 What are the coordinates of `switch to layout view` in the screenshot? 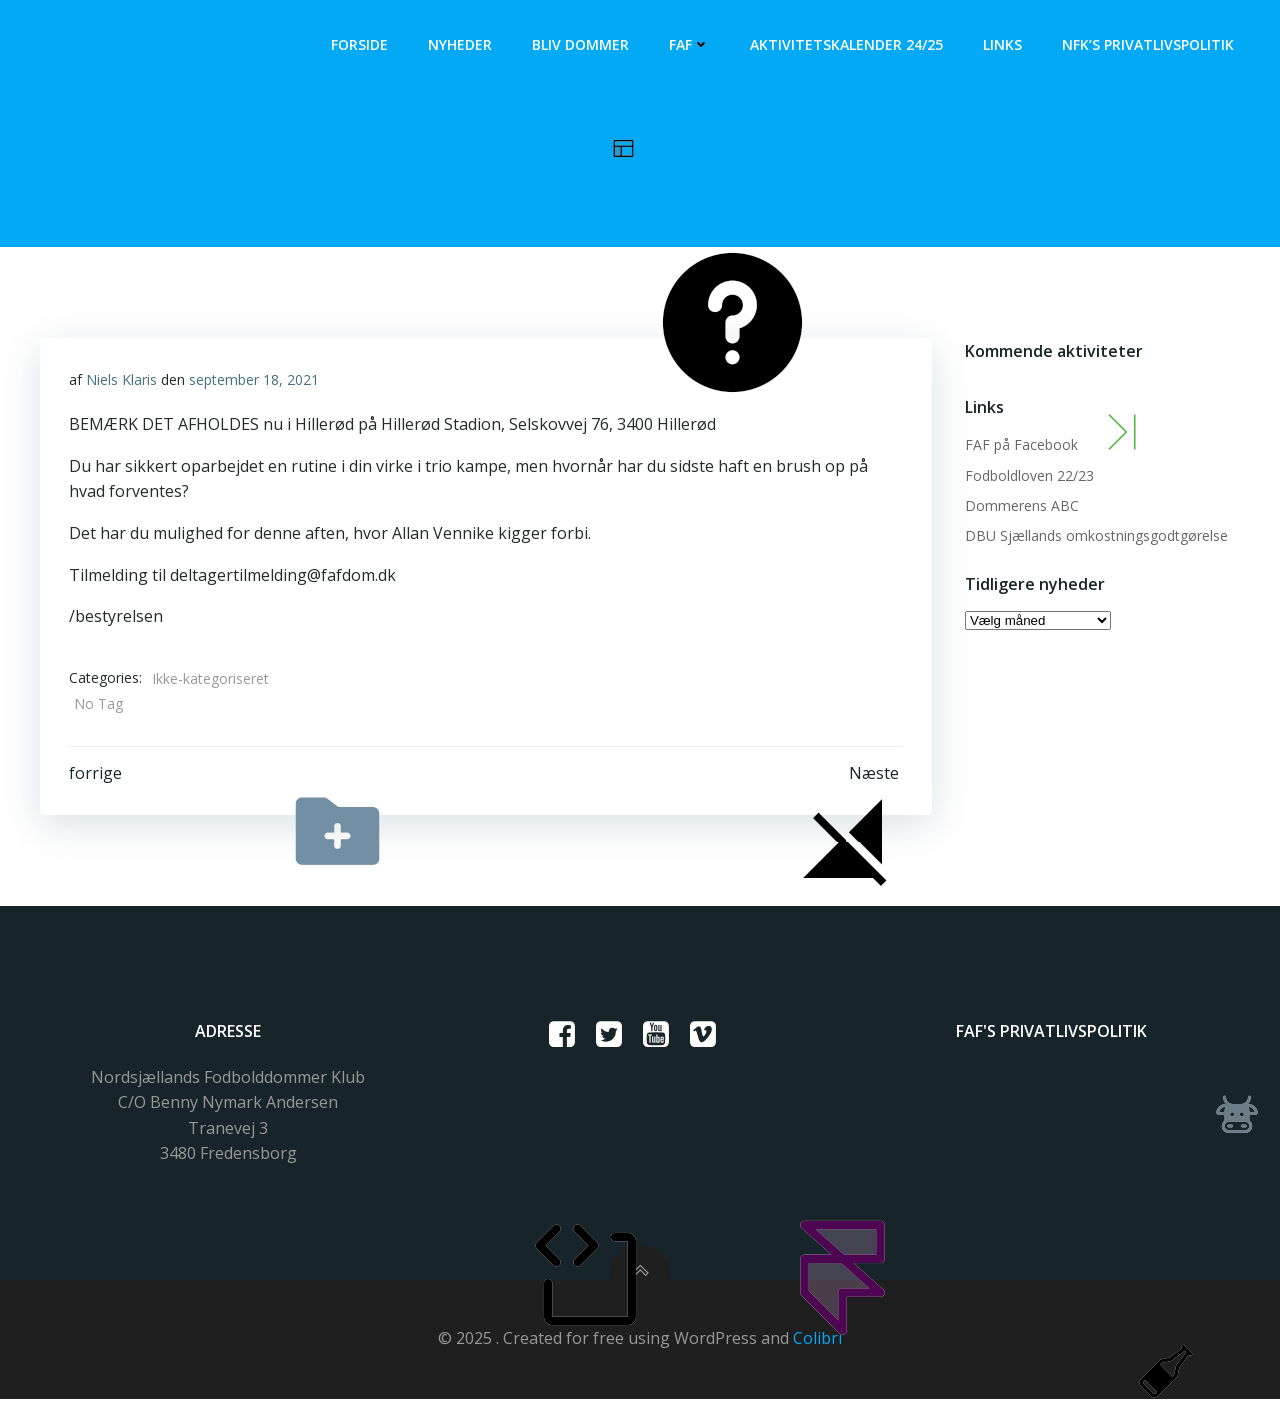 It's located at (623, 148).